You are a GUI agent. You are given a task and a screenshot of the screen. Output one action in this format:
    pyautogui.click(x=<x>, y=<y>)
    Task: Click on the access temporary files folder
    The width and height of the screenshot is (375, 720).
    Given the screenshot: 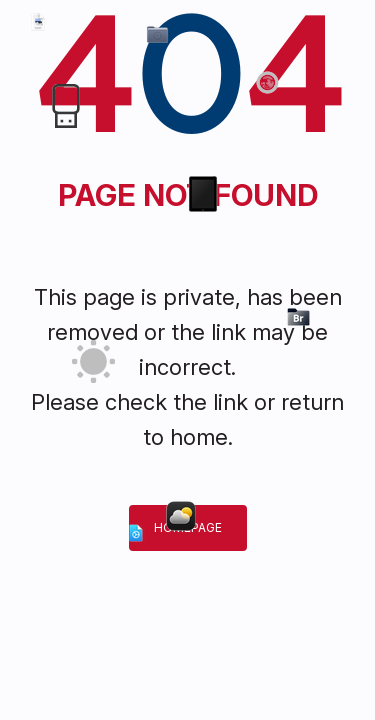 What is the action you would take?
    pyautogui.click(x=157, y=34)
    